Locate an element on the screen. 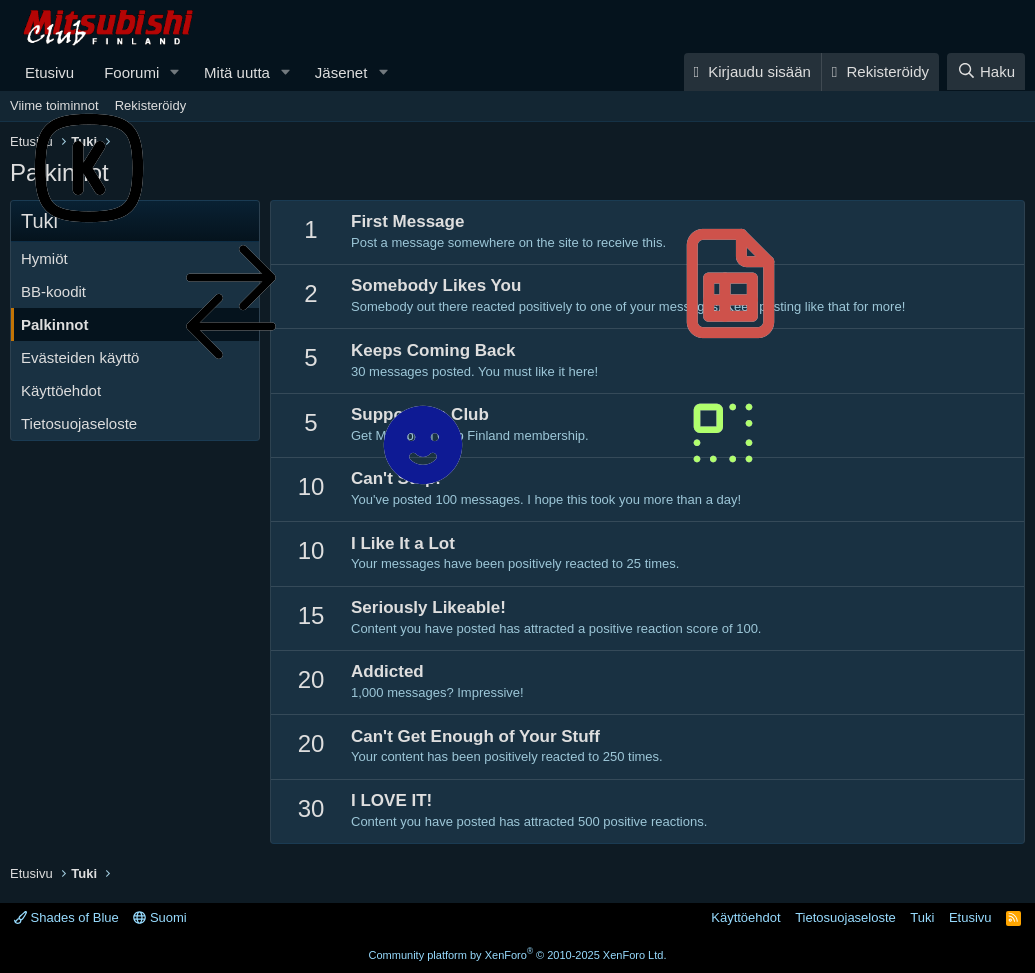  indicates a keyboard shortcut or hotkey is located at coordinates (89, 168).